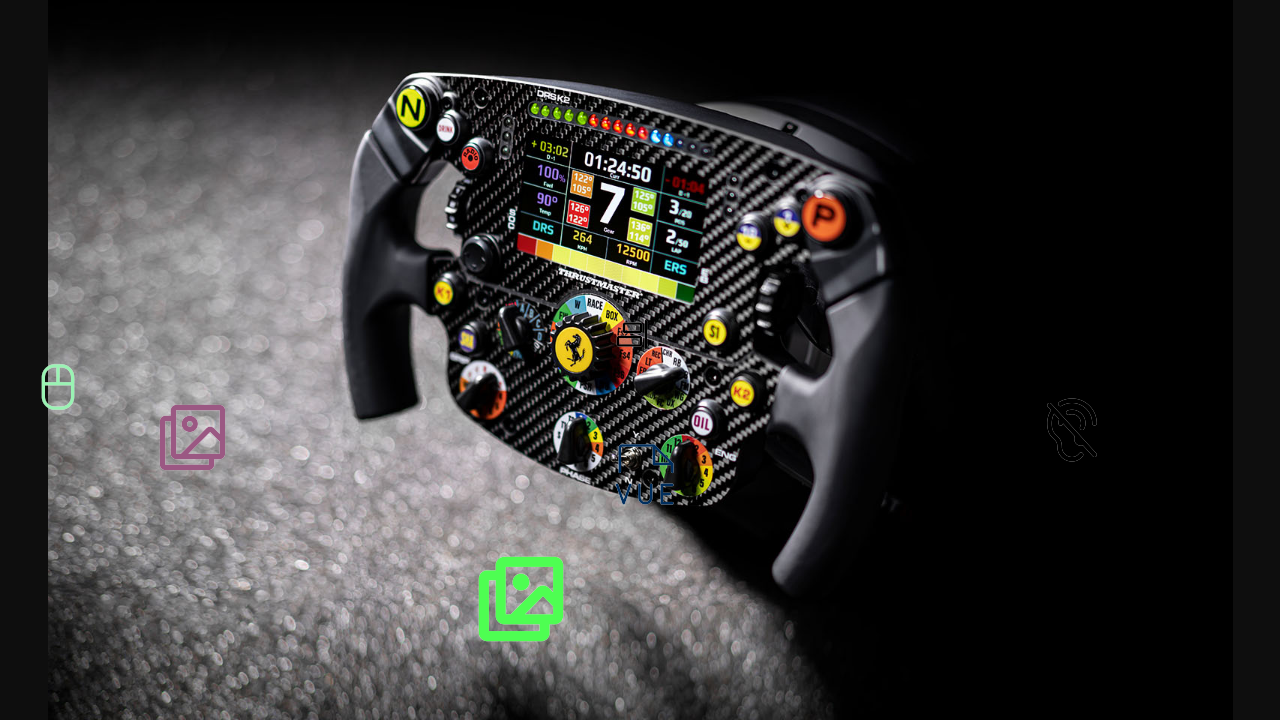 The height and width of the screenshot is (720, 1280). What do you see at coordinates (1072, 430) in the screenshot?
I see `indicates hearing assistance is disabled` at bounding box center [1072, 430].